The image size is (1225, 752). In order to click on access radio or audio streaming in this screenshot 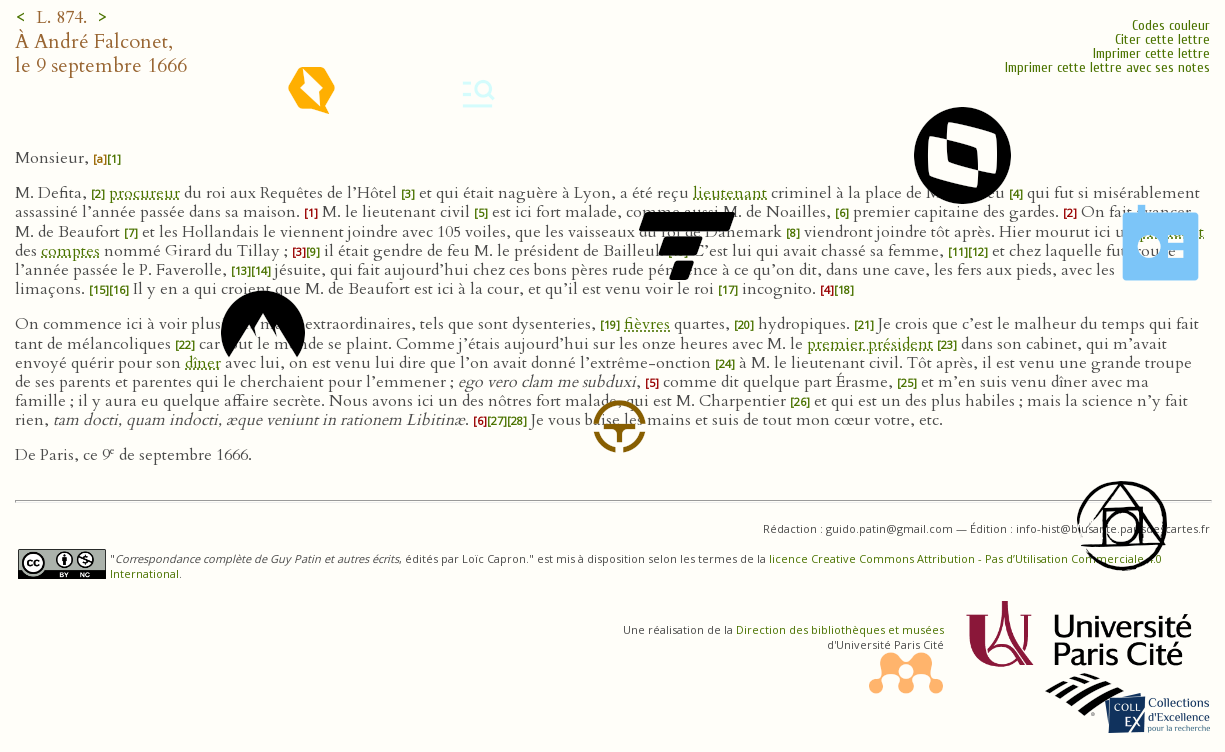, I will do `click(1160, 246)`.